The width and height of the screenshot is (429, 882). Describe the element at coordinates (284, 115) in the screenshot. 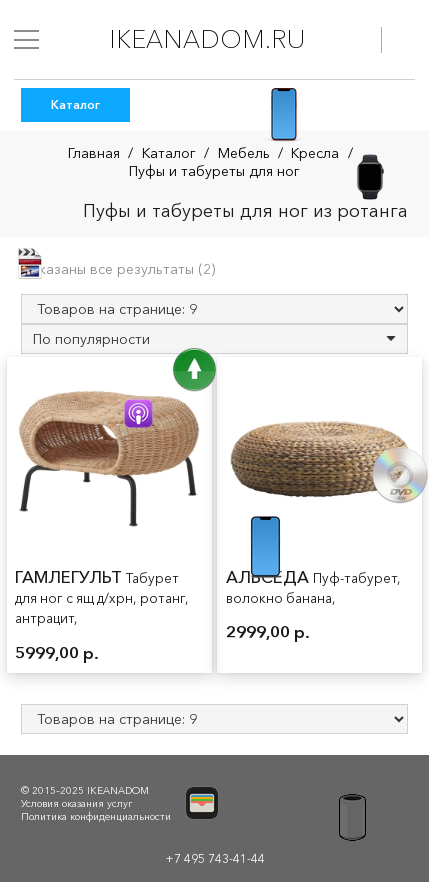

I see `iPhone 12 device icon in red` at that location.